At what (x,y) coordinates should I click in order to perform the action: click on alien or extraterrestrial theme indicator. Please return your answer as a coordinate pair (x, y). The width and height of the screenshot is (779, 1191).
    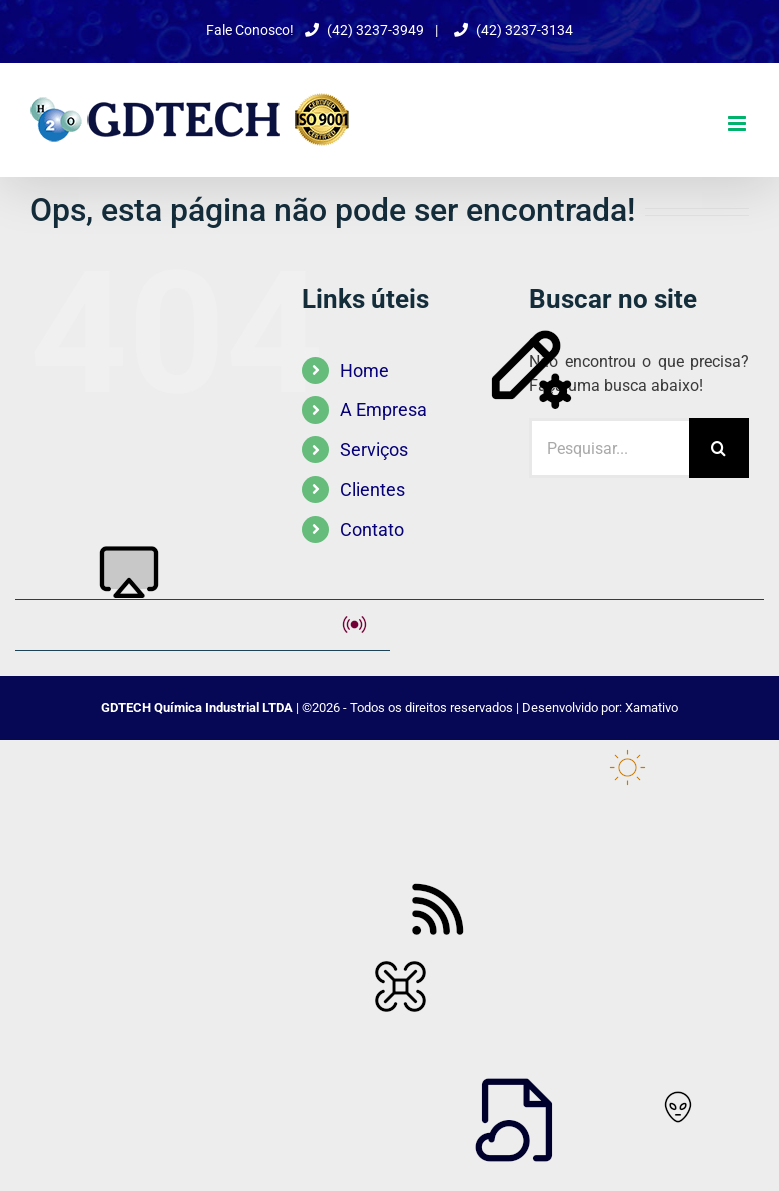
    Looking at the image, I should click on (678, 1107).